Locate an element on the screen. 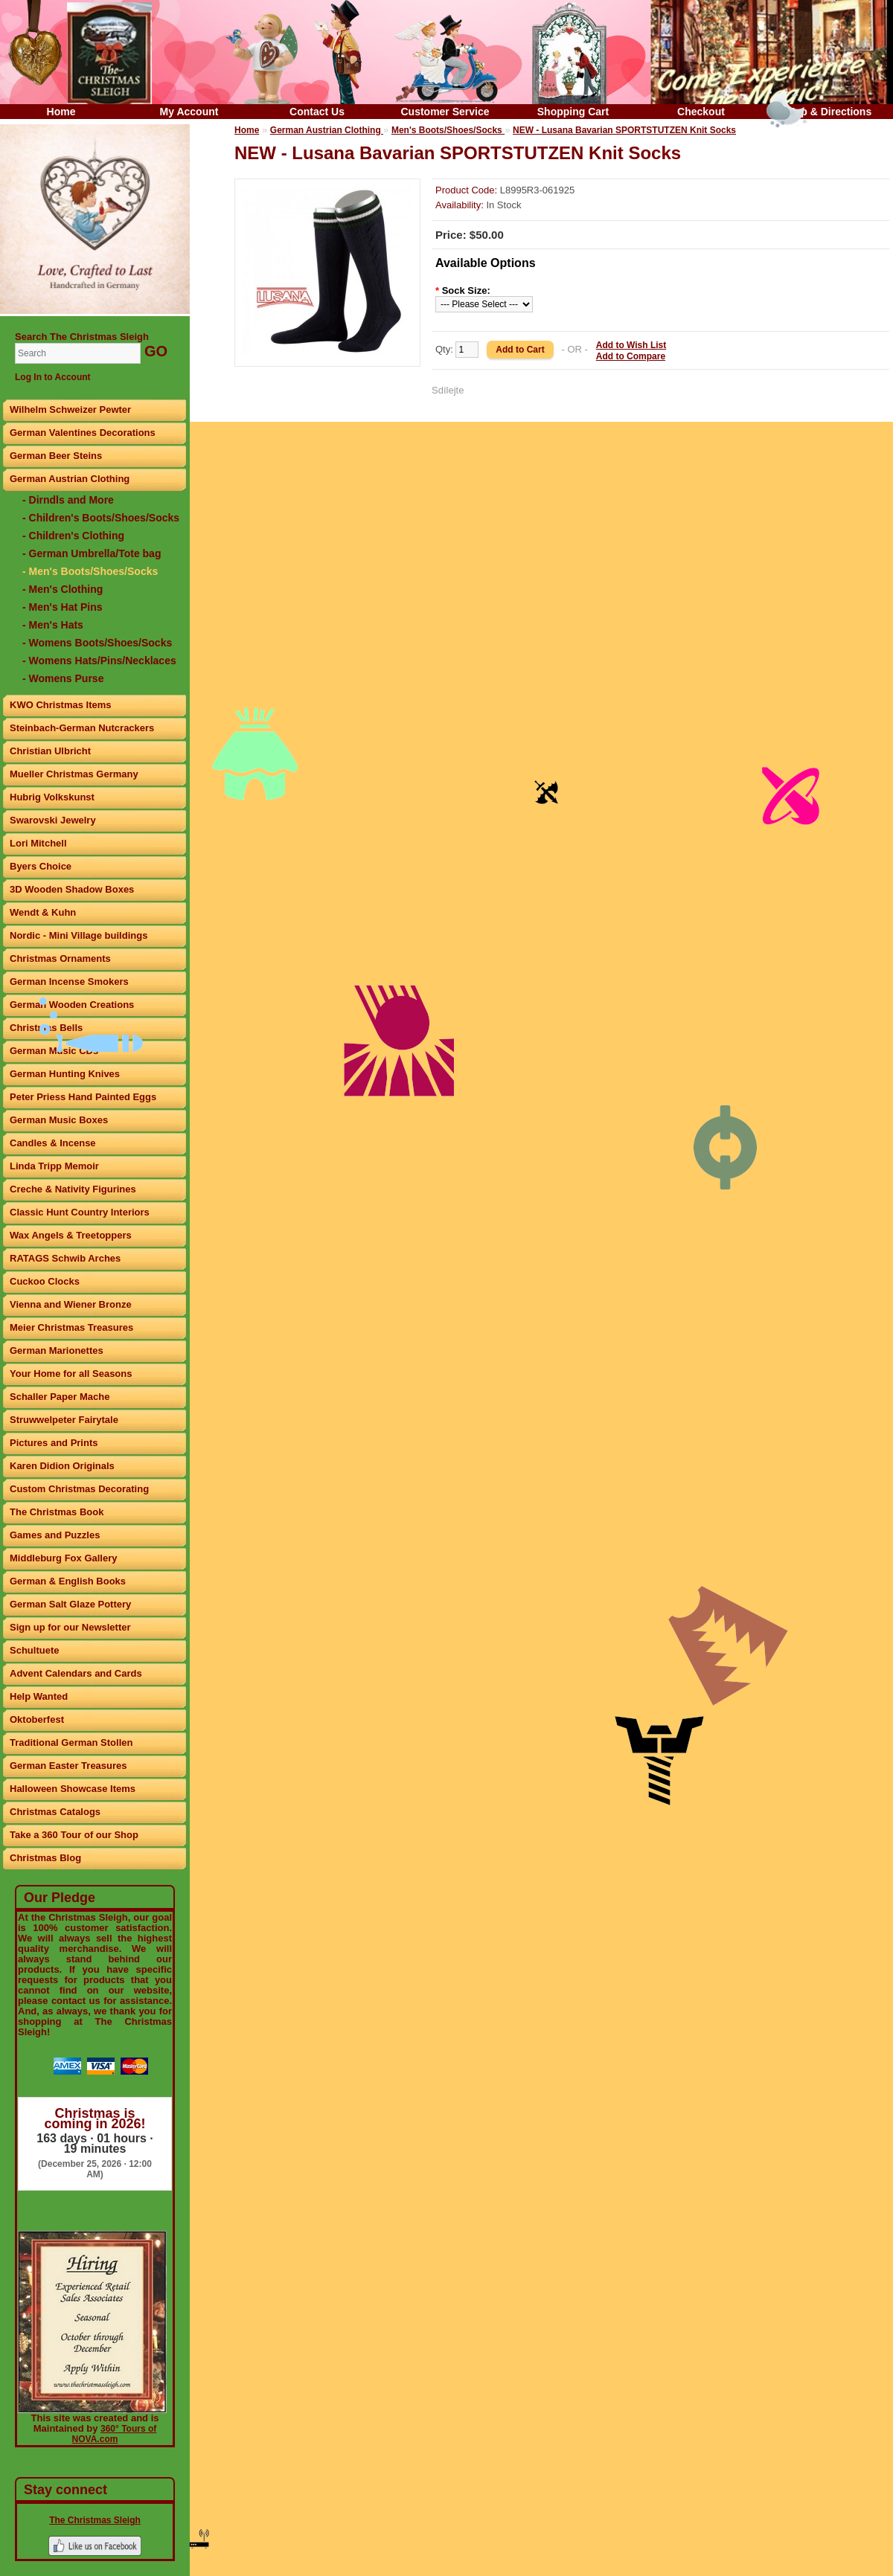 This screenshot has width=893, height=2576. select laser gun weapon in game is located at coordinates (725, 1147).